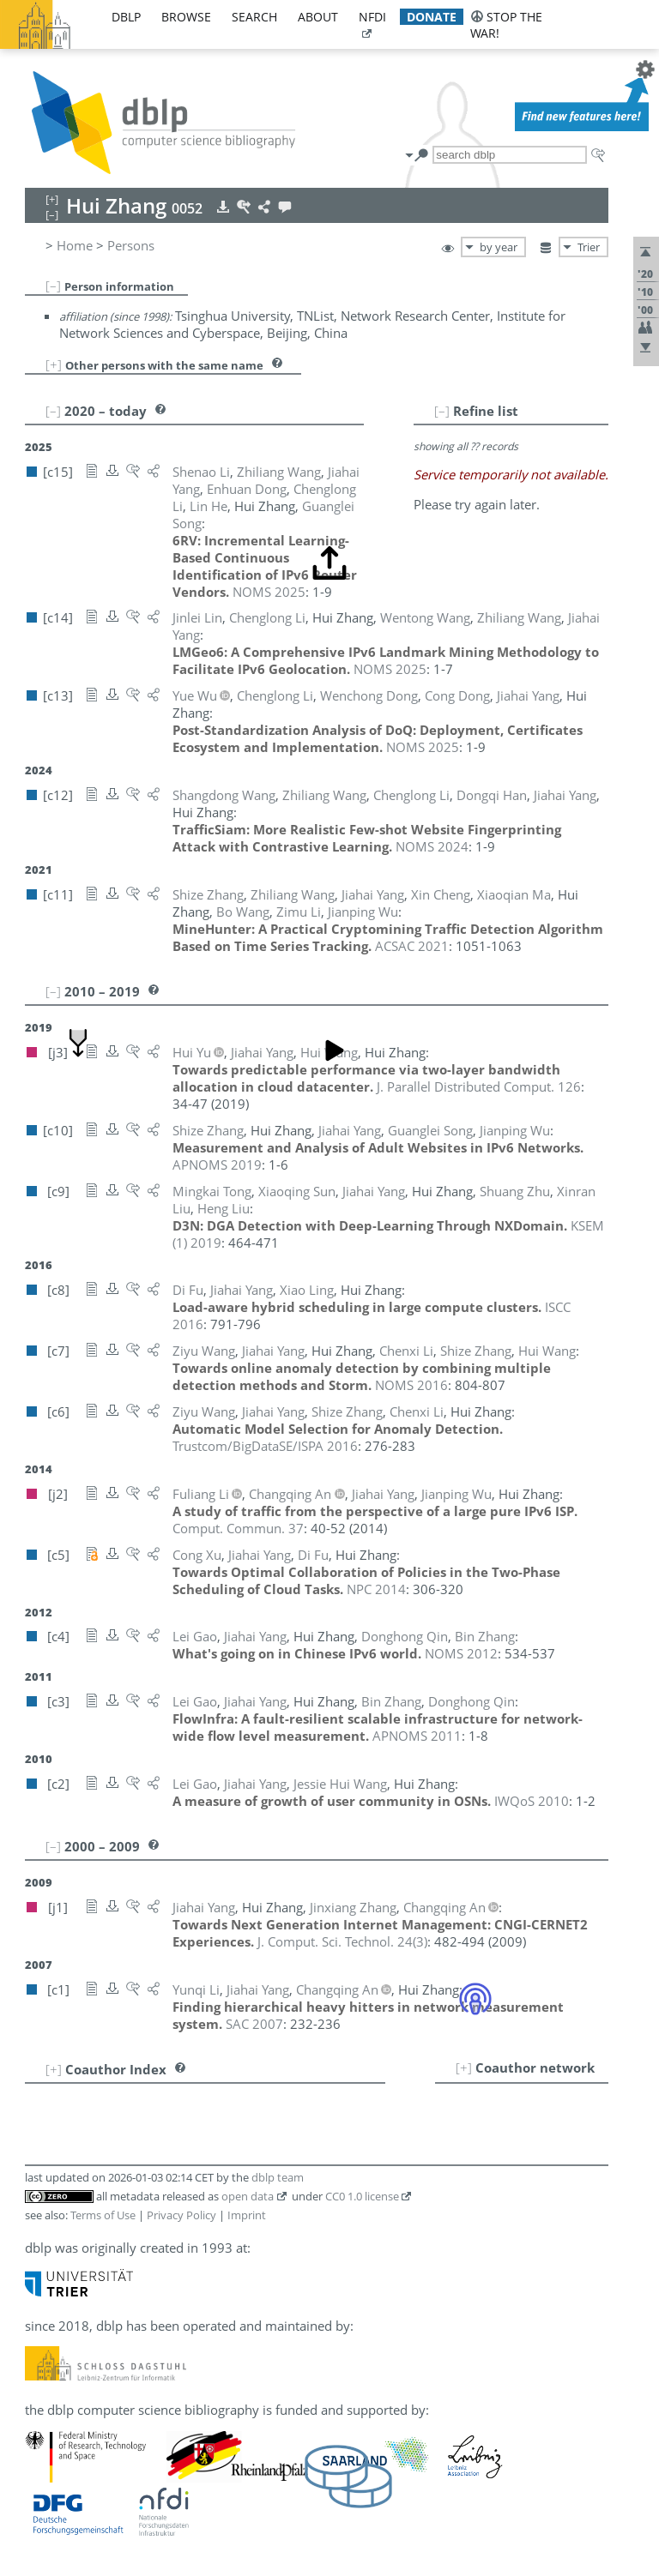  What do you see at coordinates (475, 1999) in the screenshot?
I see `open Apple Podcasts app` at bounding box center [475, 1999].